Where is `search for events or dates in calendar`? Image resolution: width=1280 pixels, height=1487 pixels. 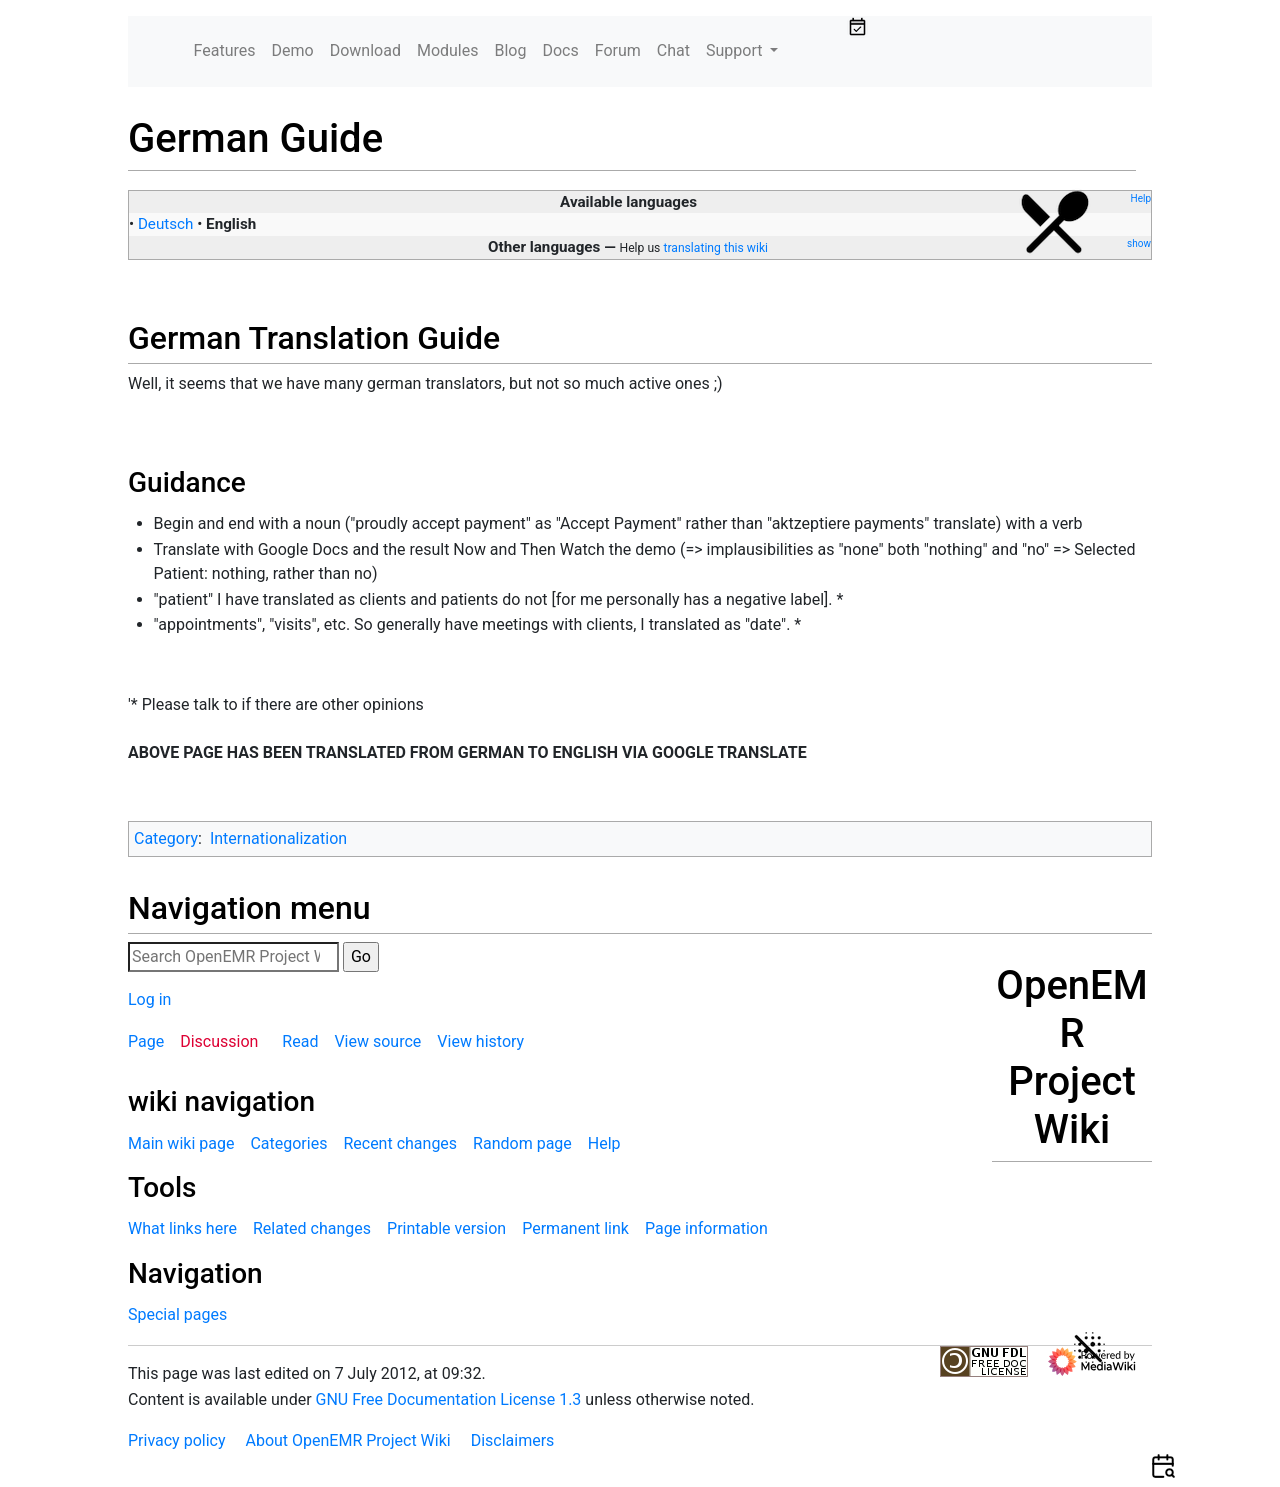
search for events or dates in calendar is located at coordinates (1163, 1466).